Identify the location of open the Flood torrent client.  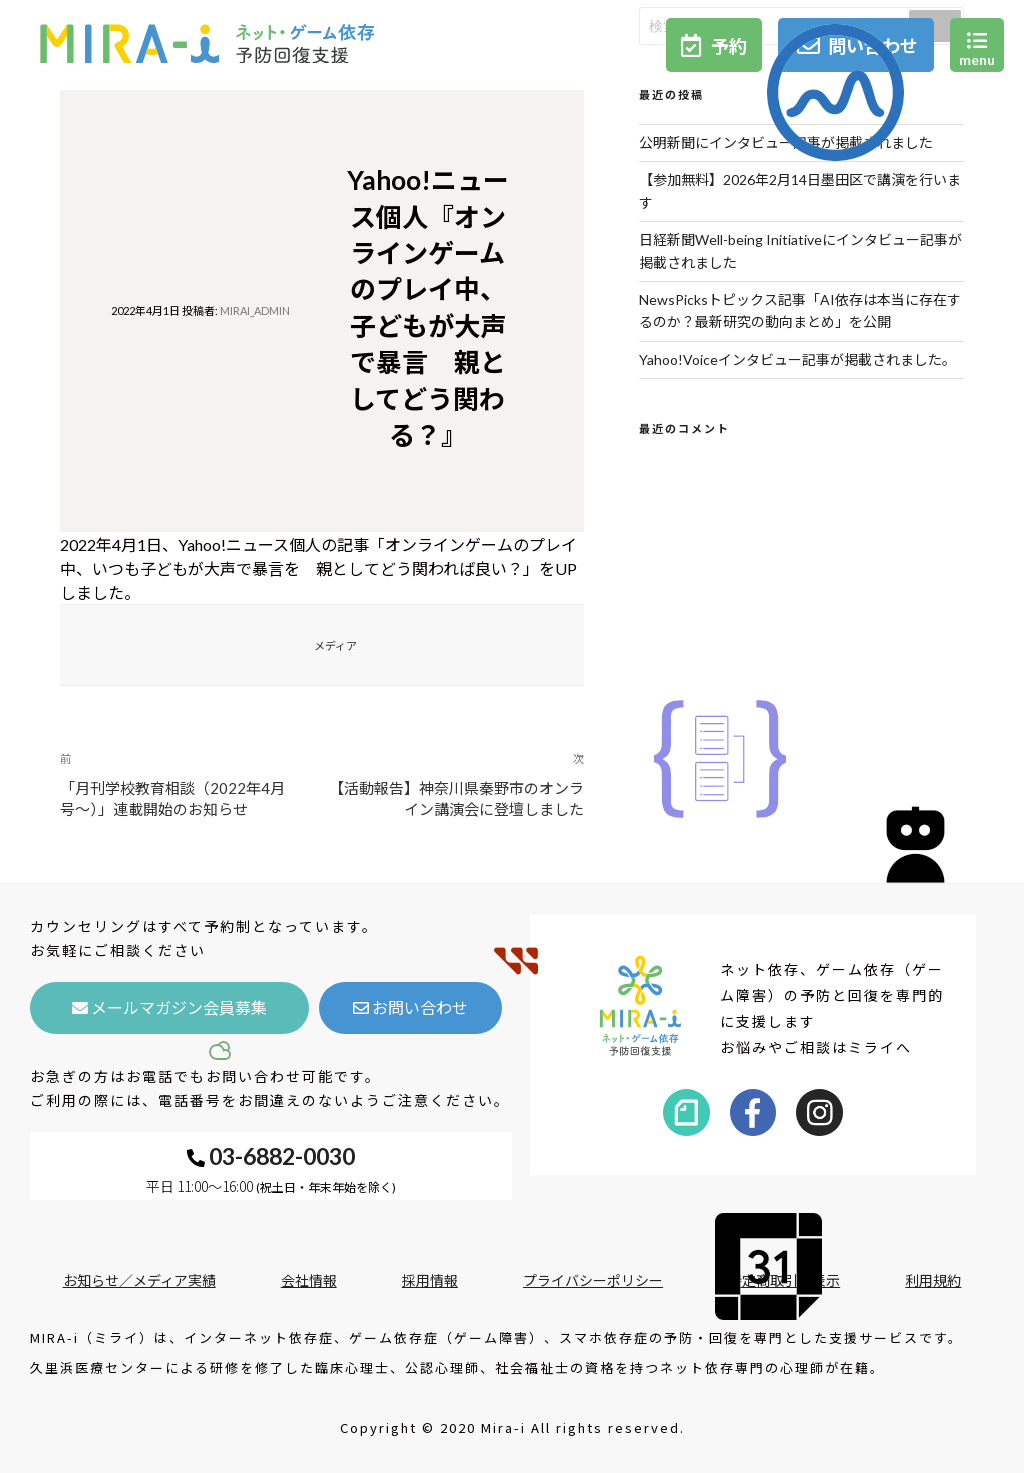
(835, 92).